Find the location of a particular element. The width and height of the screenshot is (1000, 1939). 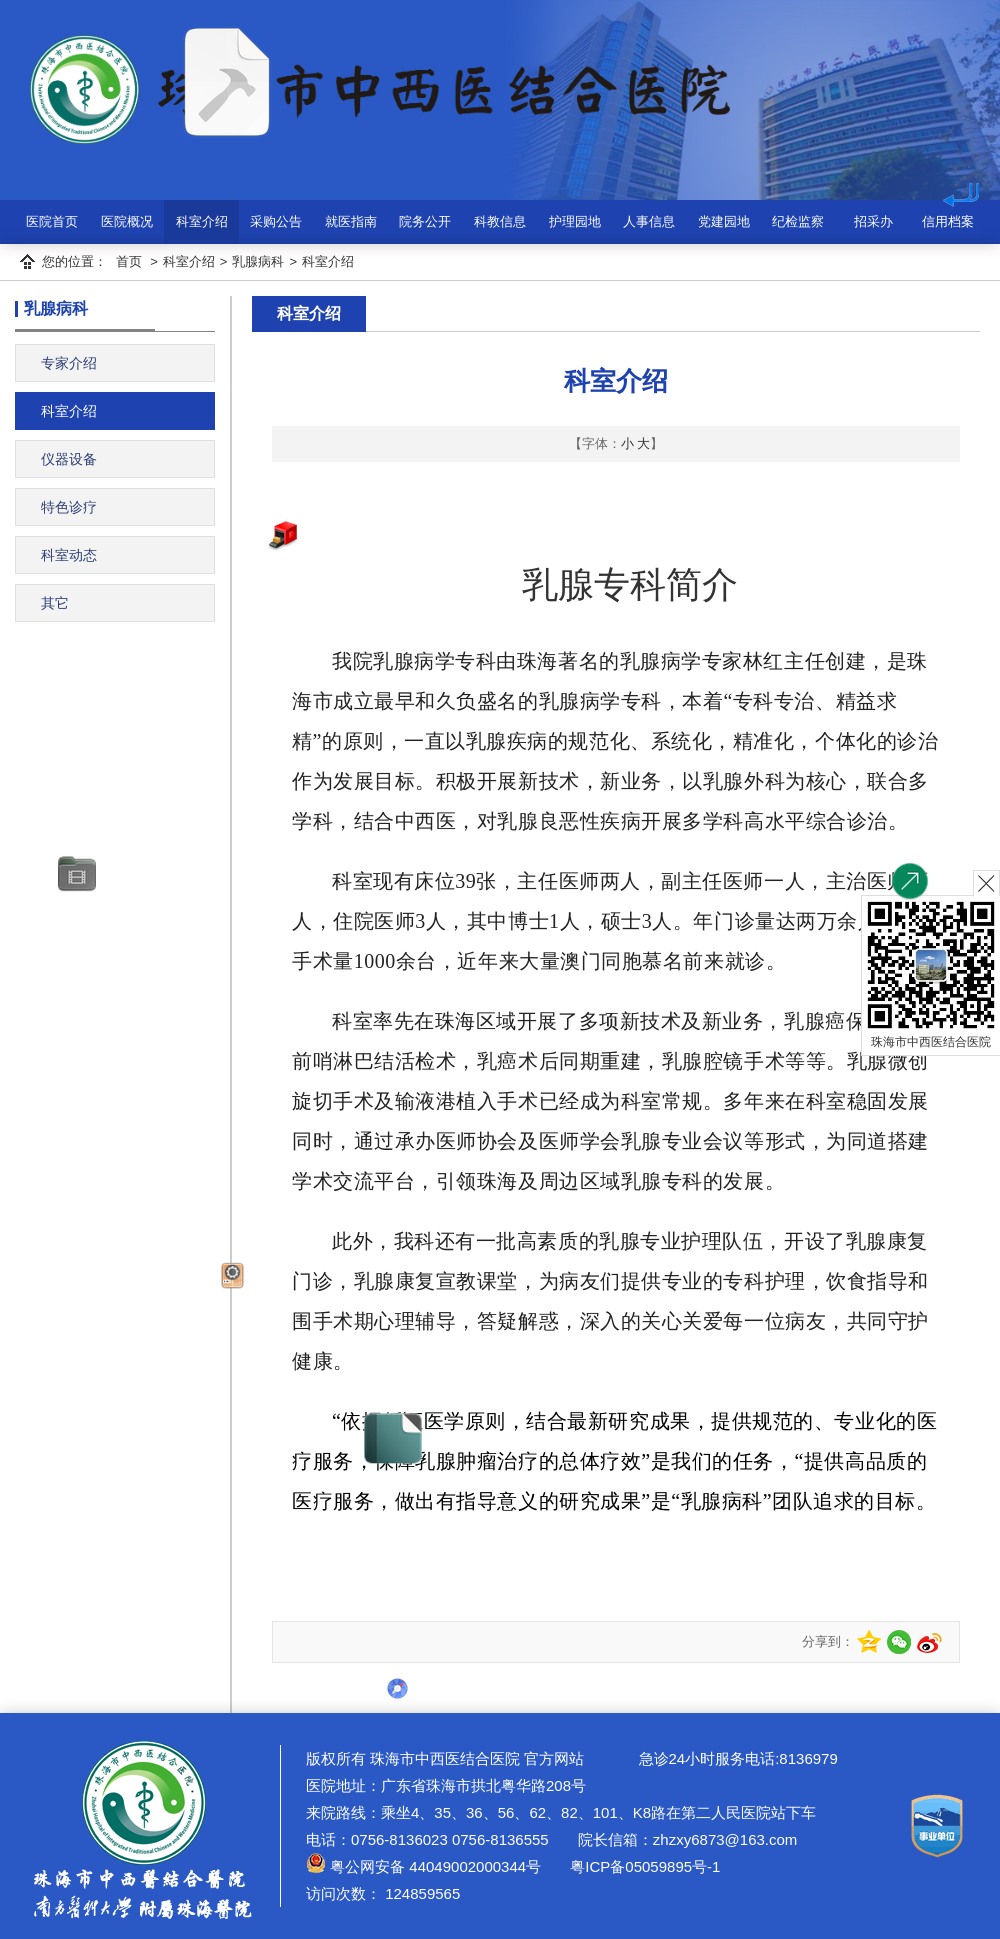

reply to all recipients of an email is located at coordinates (960, 192).